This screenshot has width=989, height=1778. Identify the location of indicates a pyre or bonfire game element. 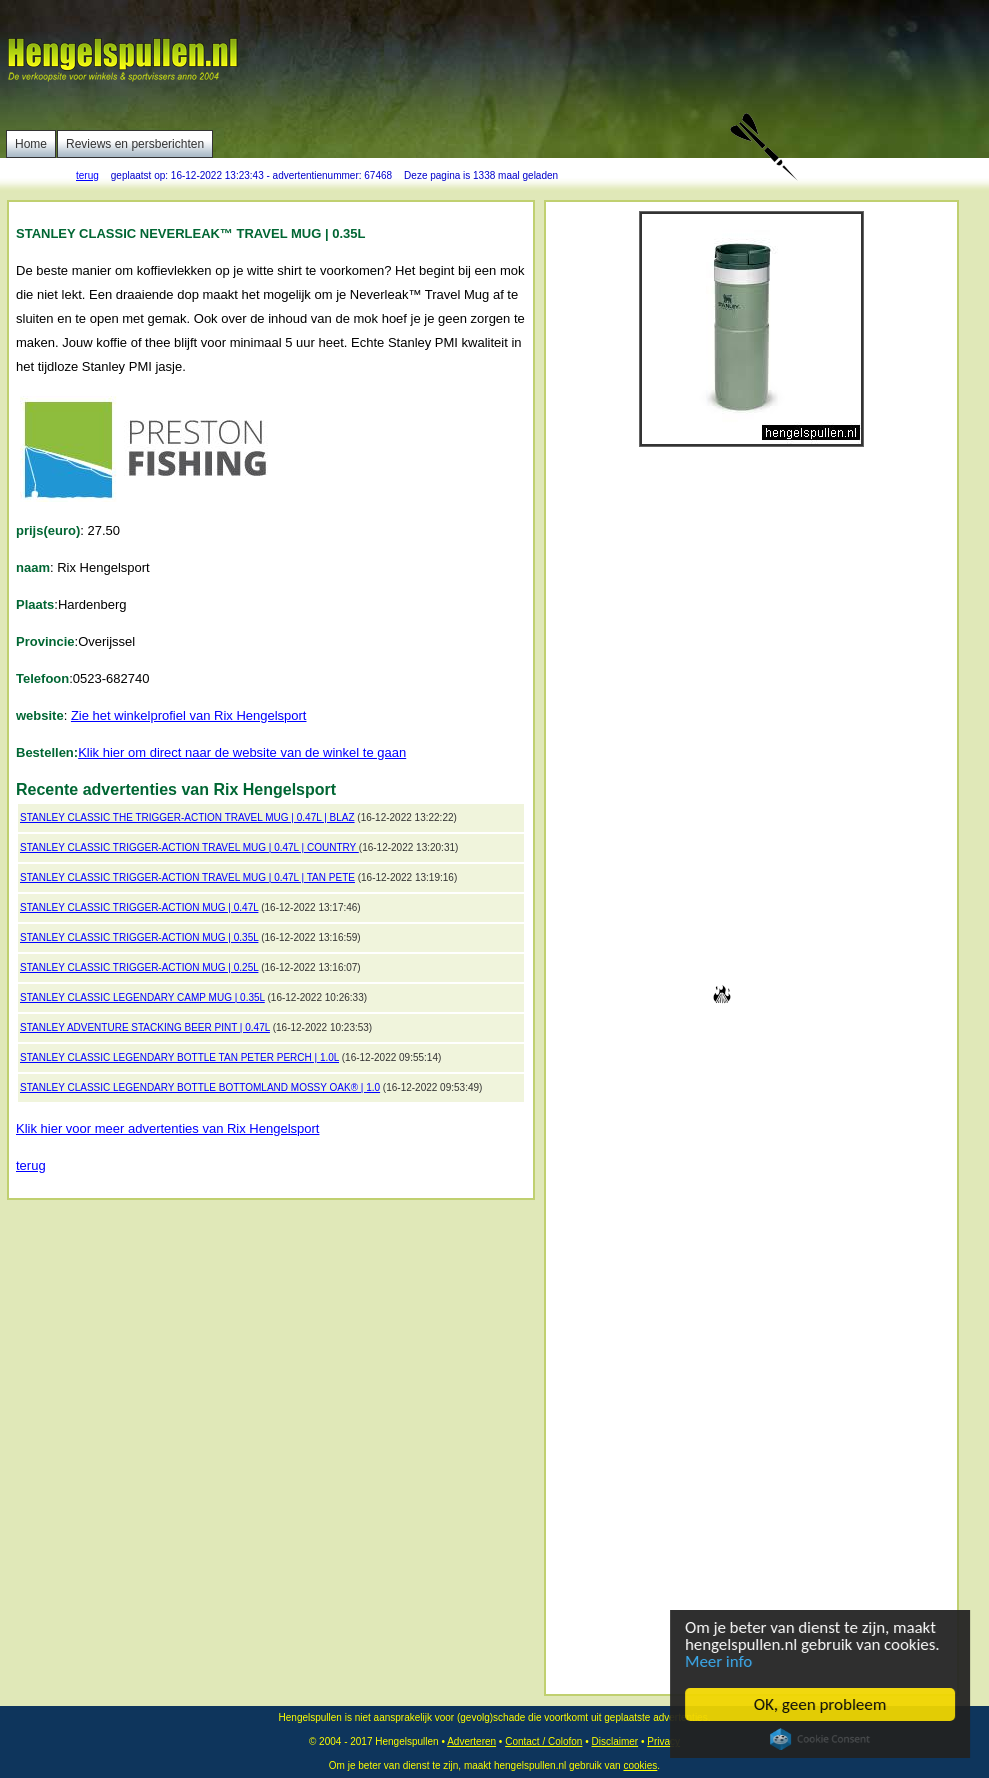
(722, 994).